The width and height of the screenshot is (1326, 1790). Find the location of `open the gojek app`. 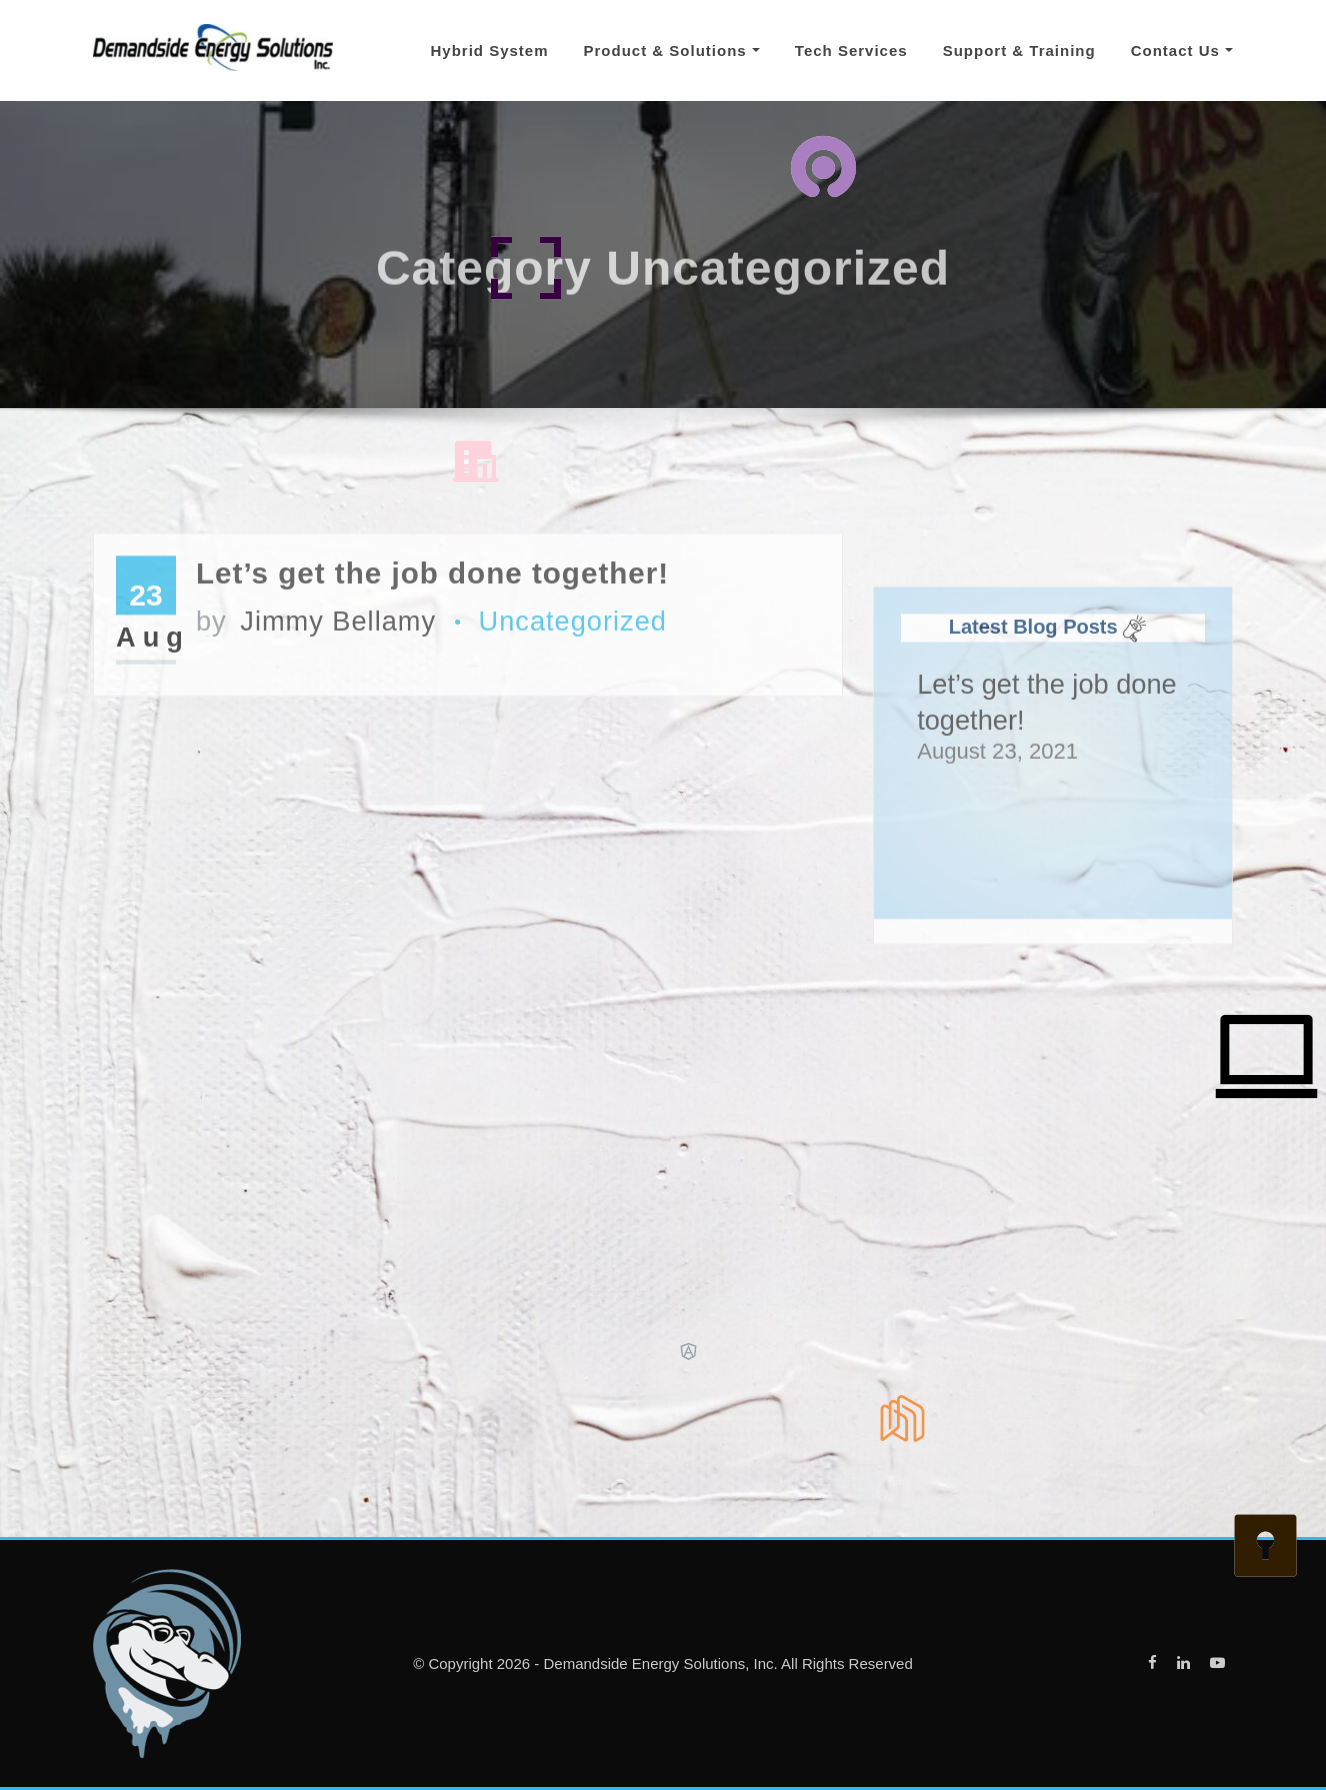

open the gojek app is located at coordinates (823, 166).